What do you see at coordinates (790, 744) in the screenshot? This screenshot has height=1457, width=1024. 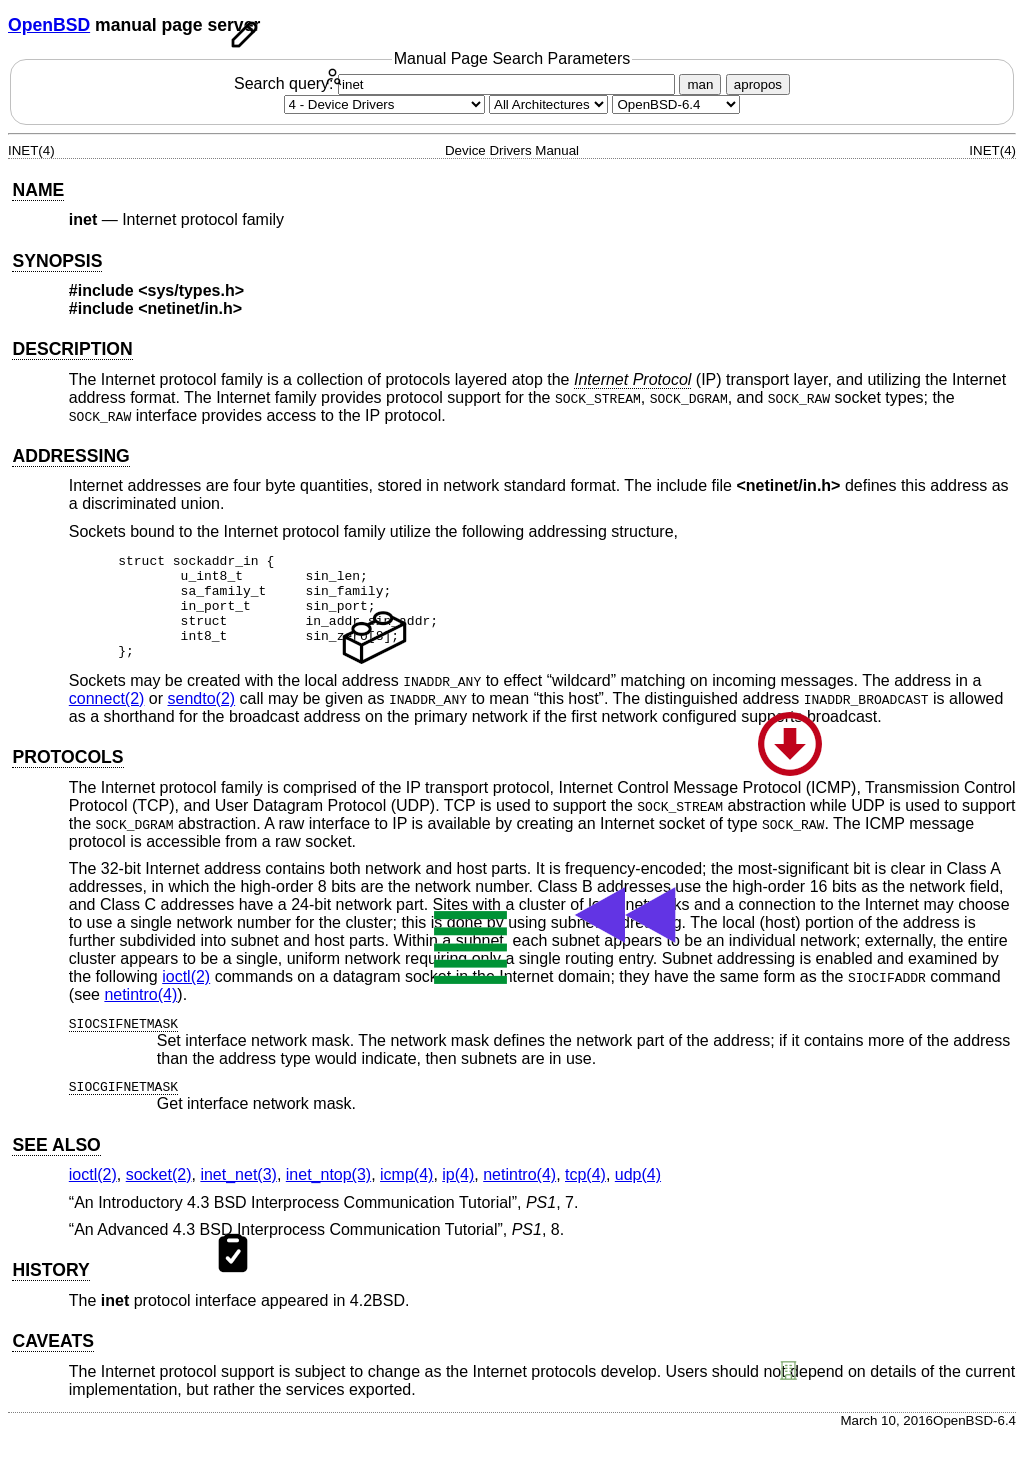 I see `download a file or content` at bounding box center [790, 744].